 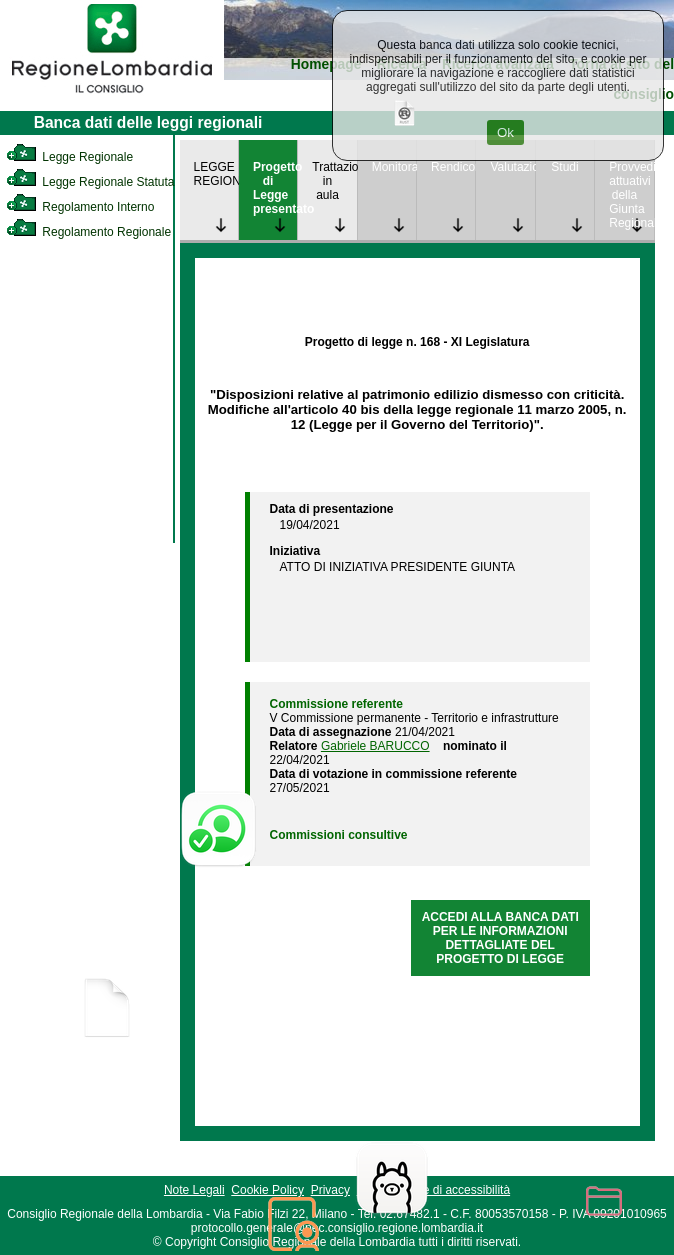 I want to click on open camera or webcam app, so click(x=292, y=1224).